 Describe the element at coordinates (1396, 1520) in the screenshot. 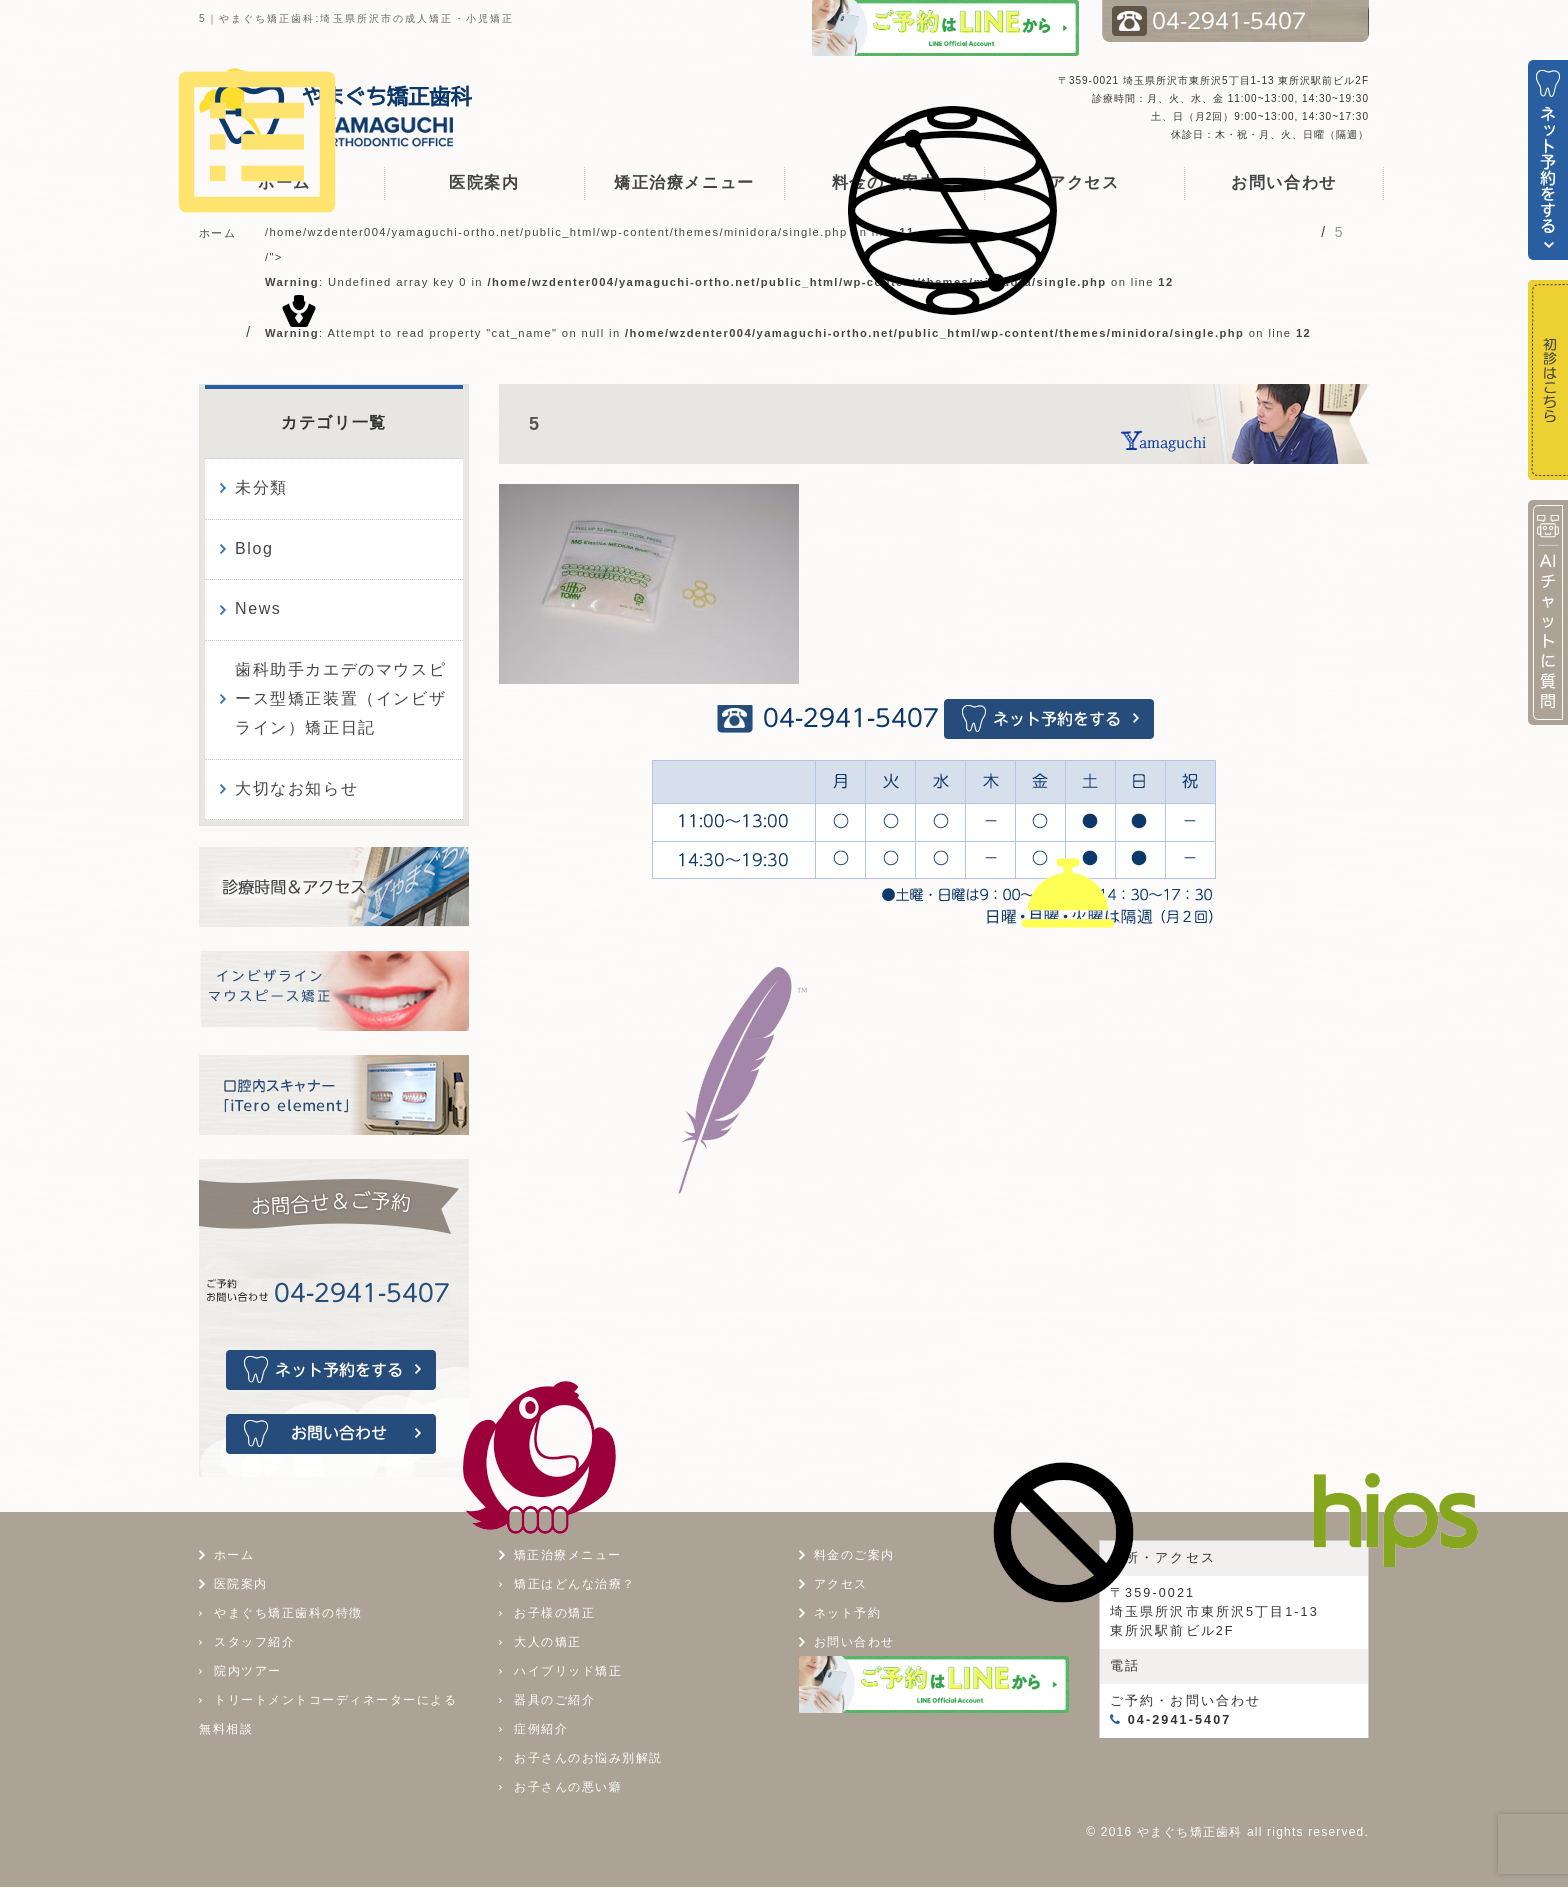

I see `hips payment platform logo` at that location.